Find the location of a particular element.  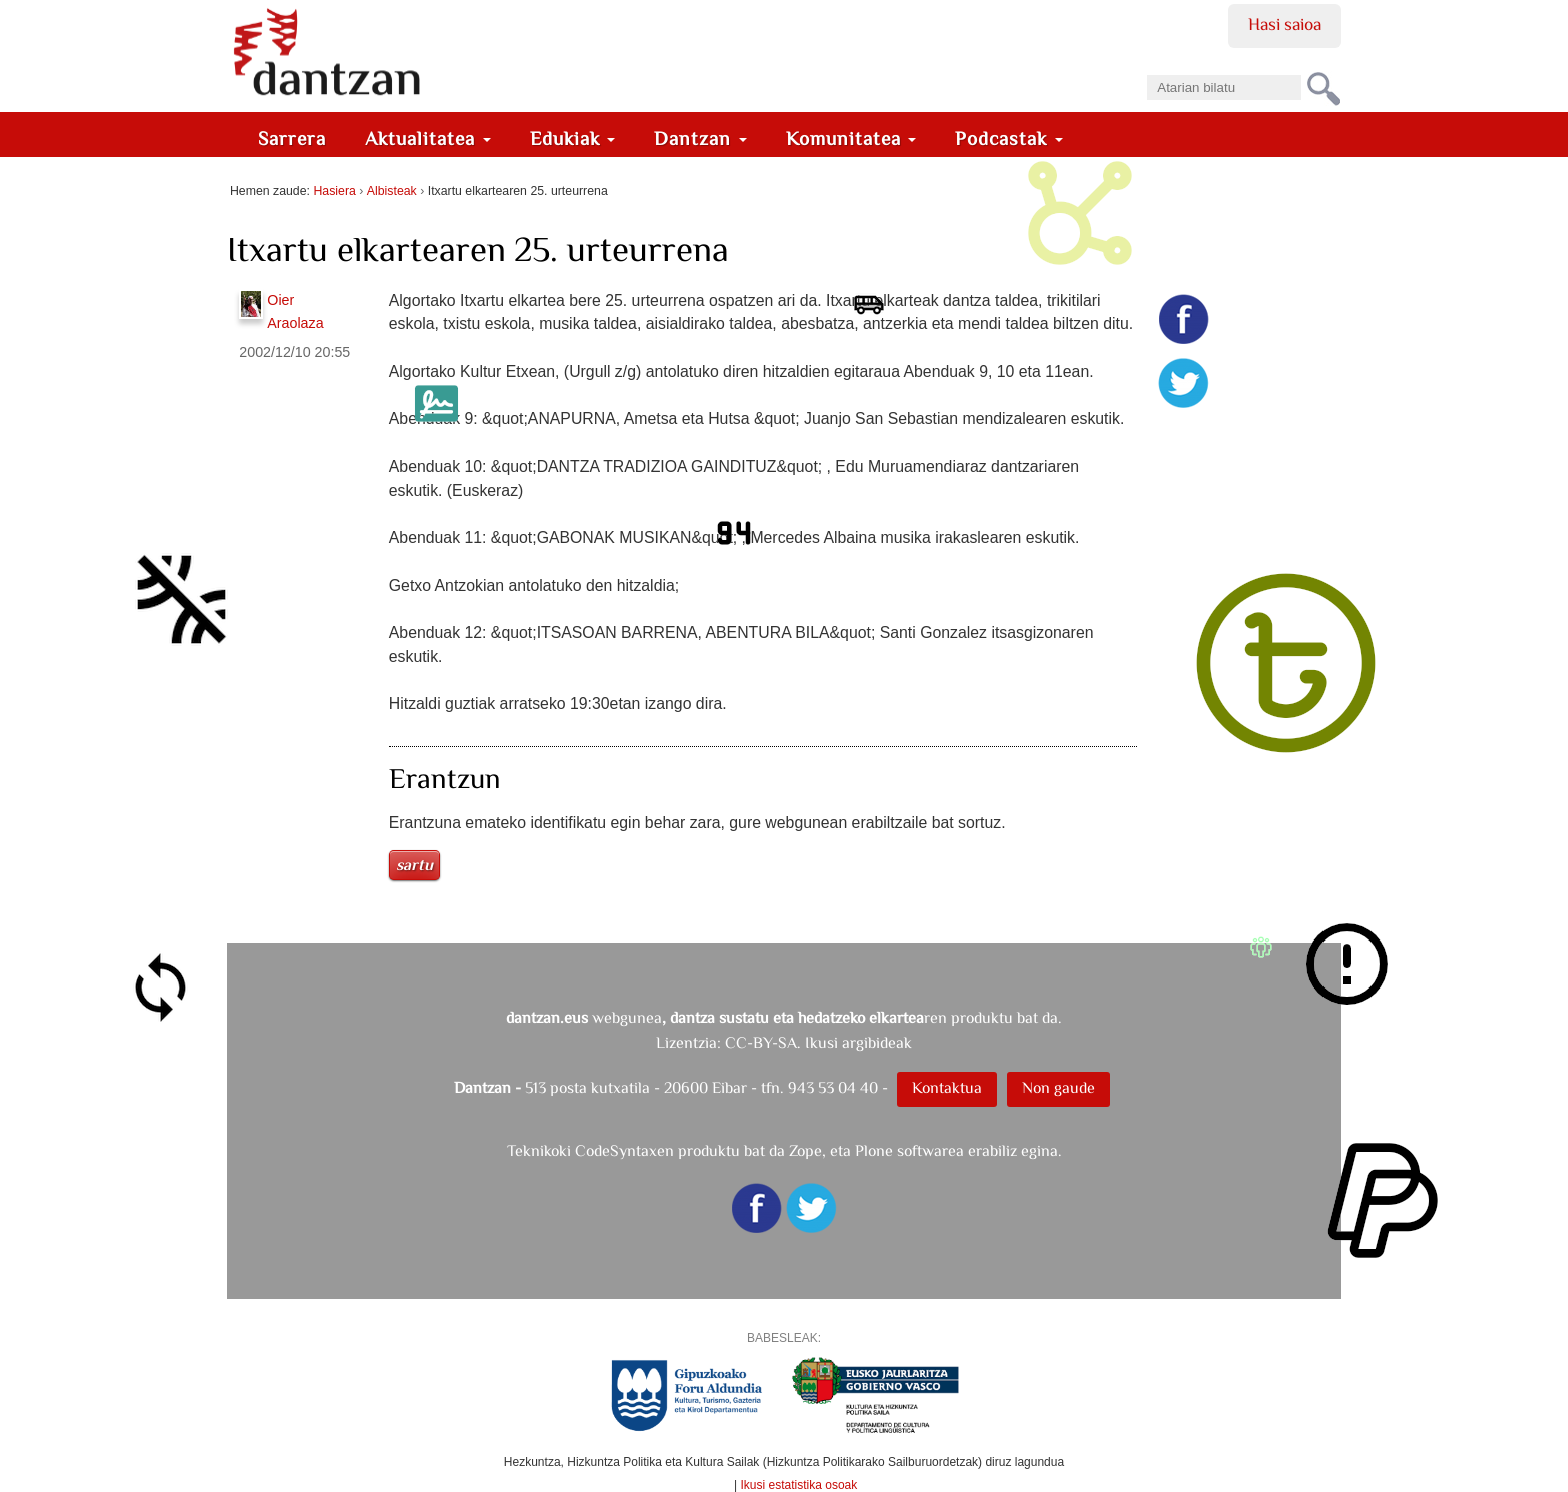

access airport shuttle services is located at coordinates (869, 305).